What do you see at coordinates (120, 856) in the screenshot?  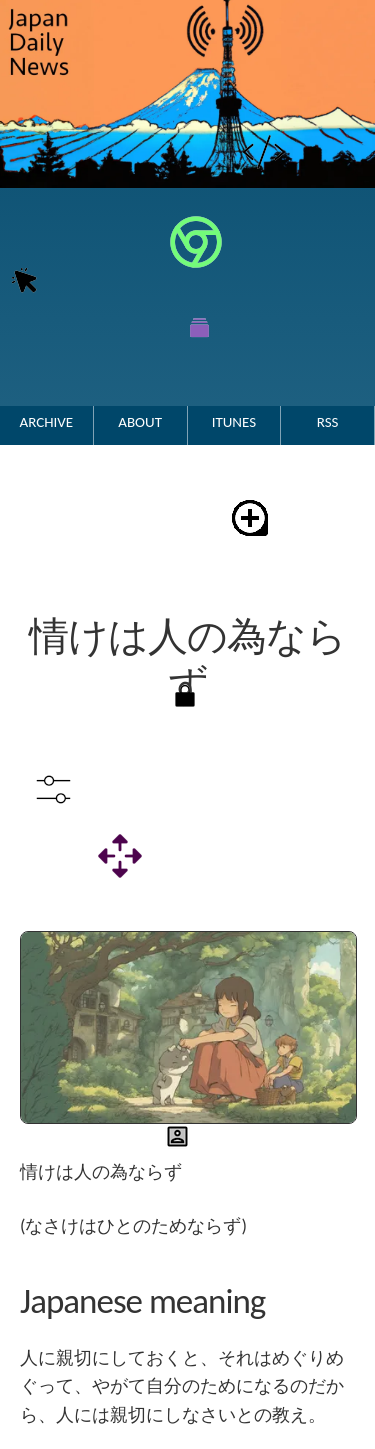 I see `expand content to fullscreen` at bounding box center [120, 856].